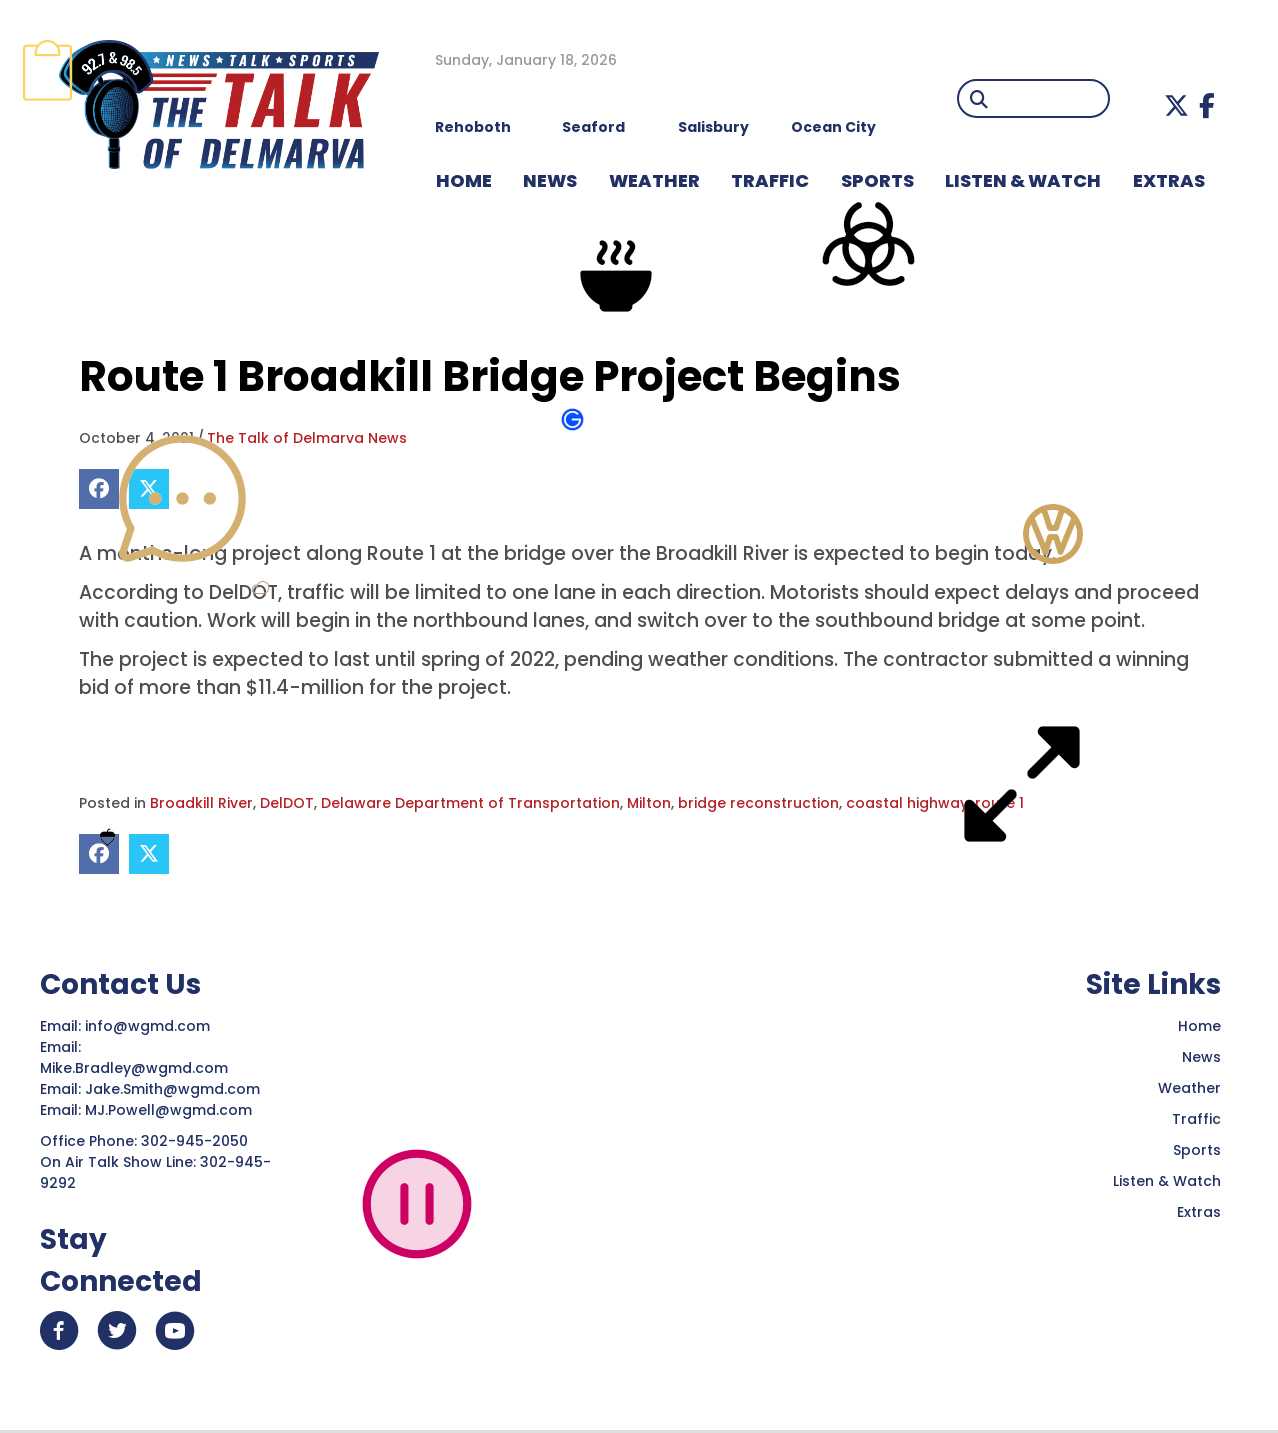  Describe the element at coordinates (260, 587) in the screenshot. I see `access cloud storage` at that location.